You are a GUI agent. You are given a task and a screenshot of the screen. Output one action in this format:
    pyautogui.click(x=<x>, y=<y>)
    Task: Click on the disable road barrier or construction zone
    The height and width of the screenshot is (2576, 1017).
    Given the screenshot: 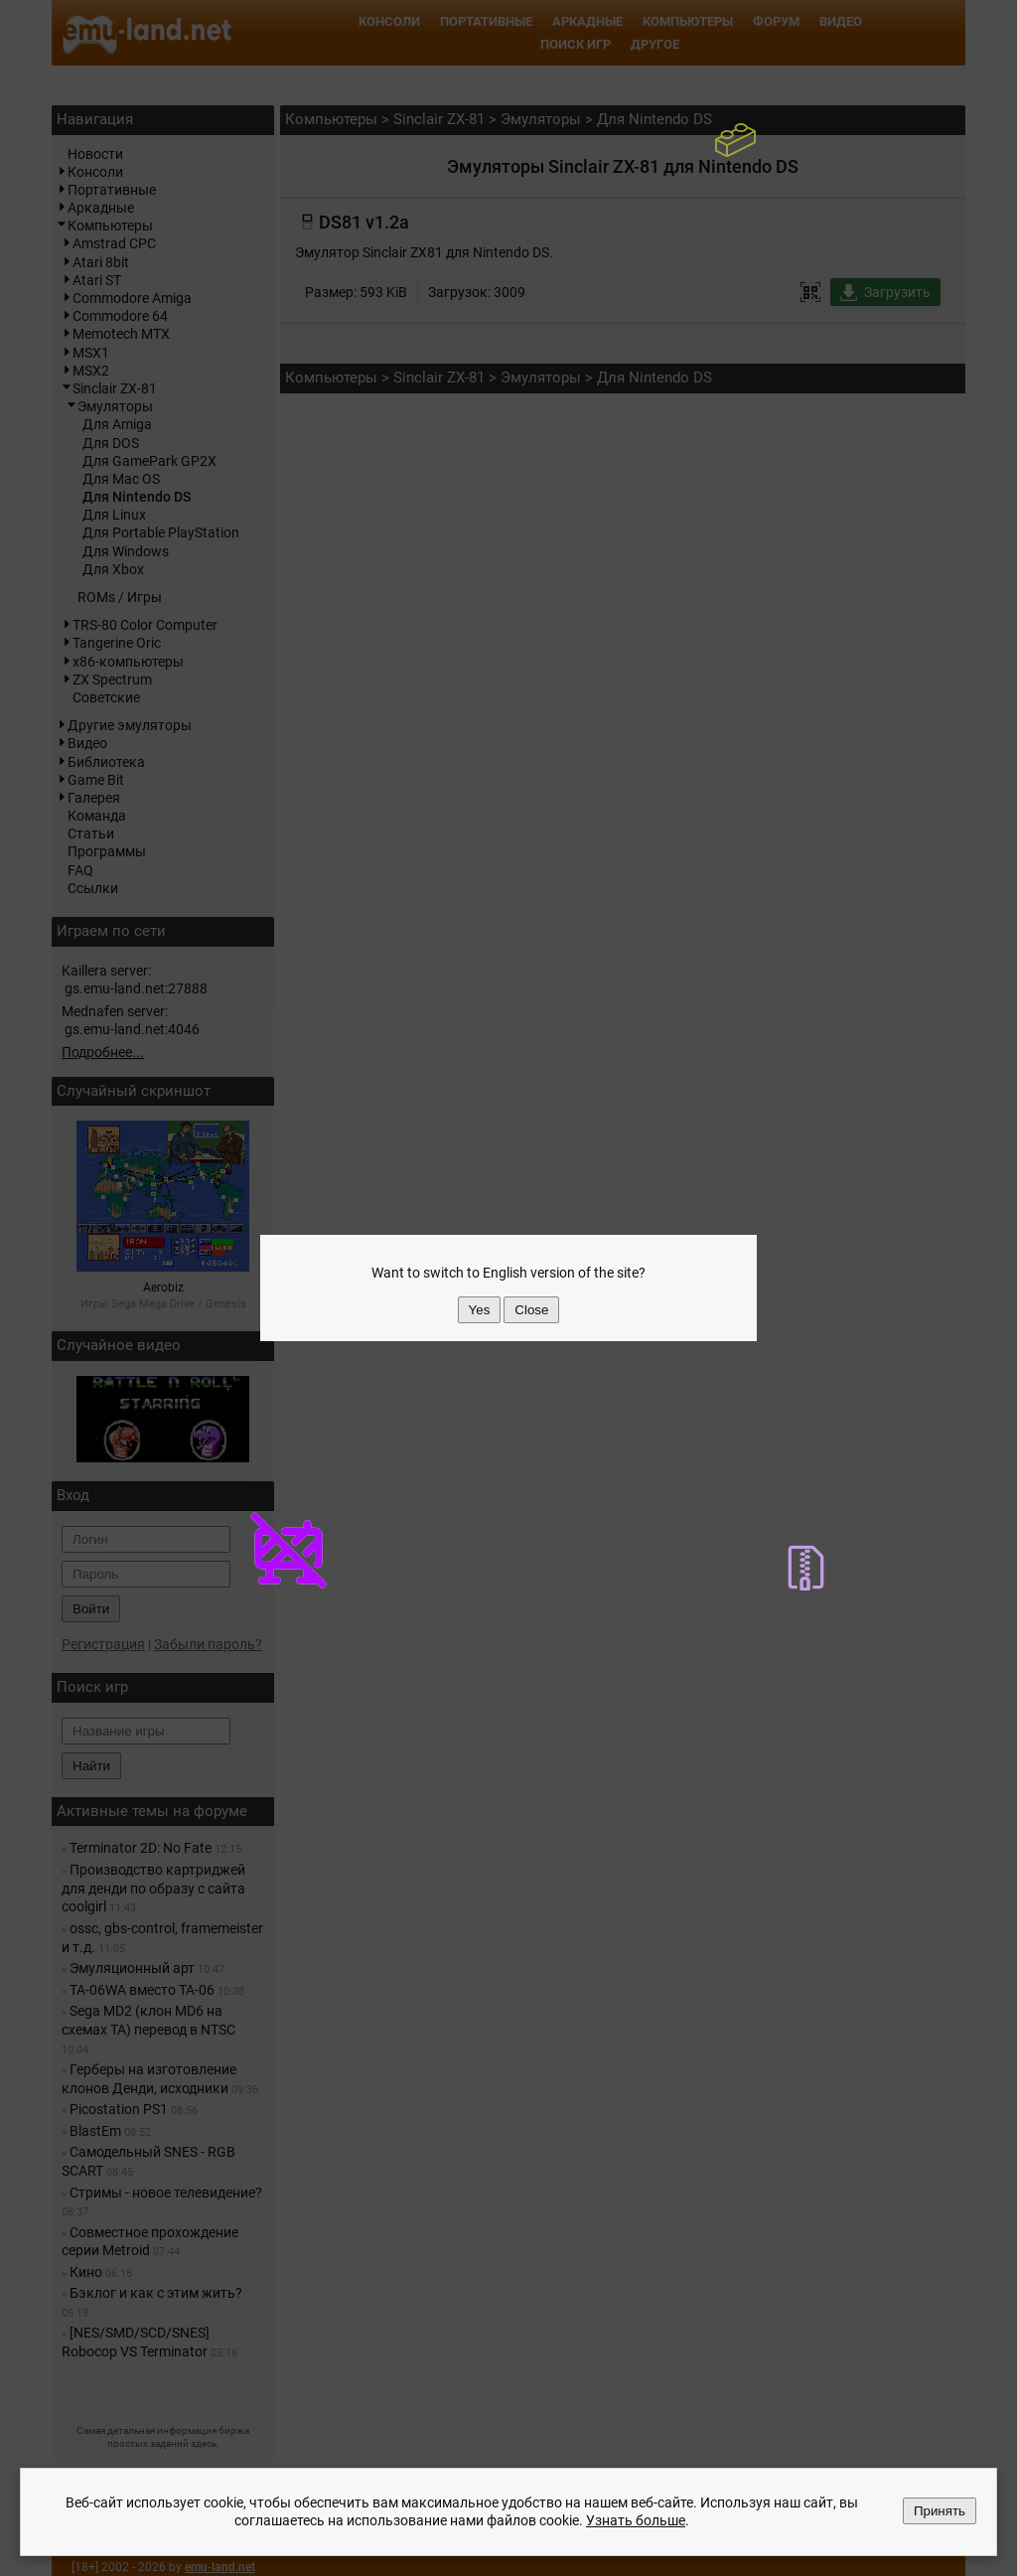 What is the action you would take?
    pyautogui.click(x=288, y=1550)
    